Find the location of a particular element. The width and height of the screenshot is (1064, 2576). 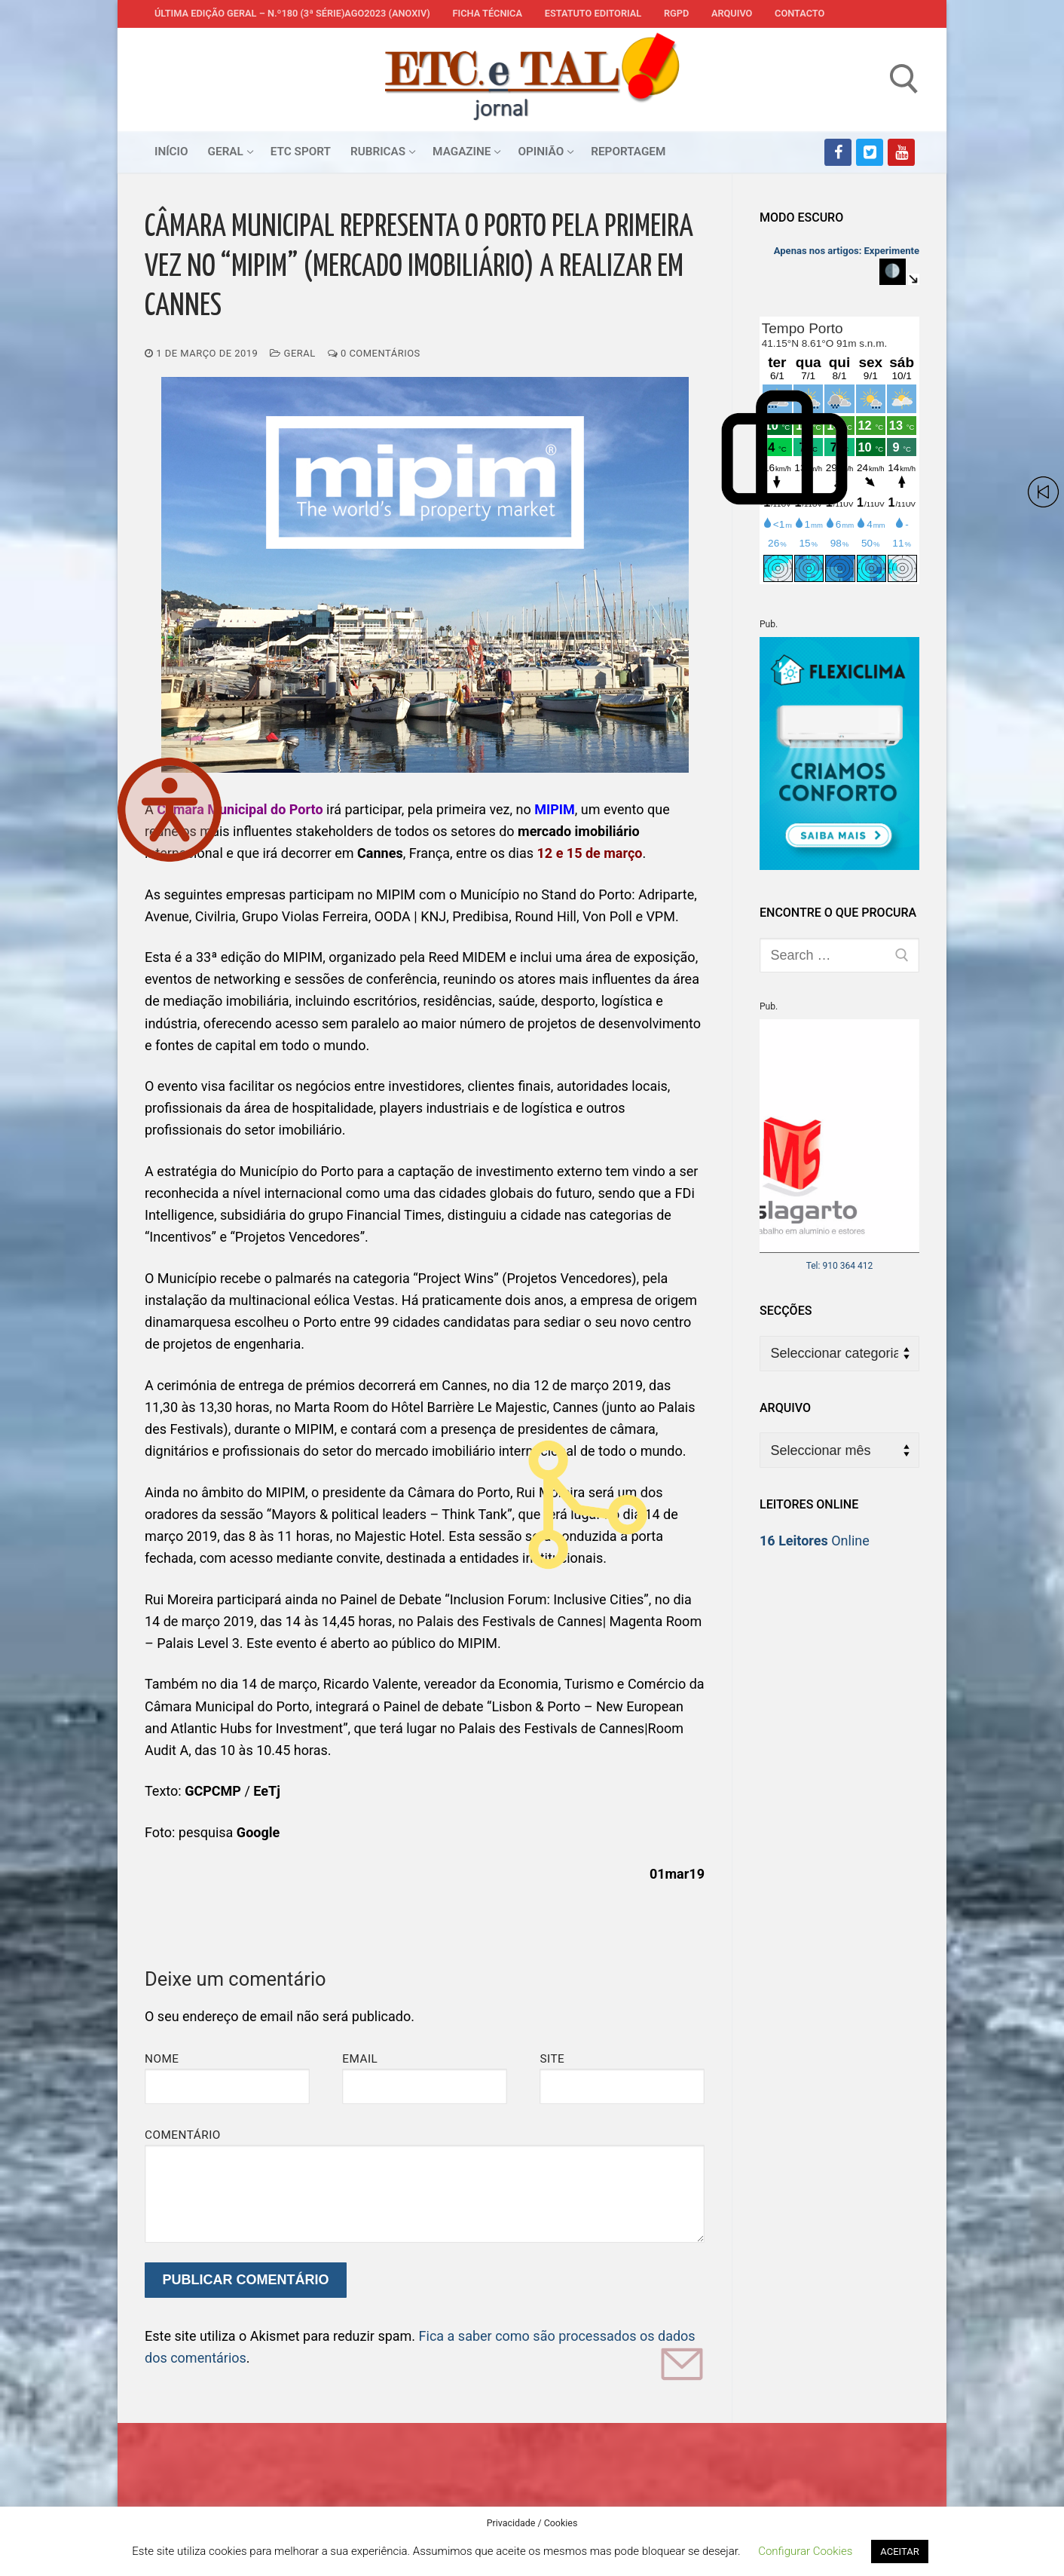

access work or business-related features is located at coordinates (784, 453).